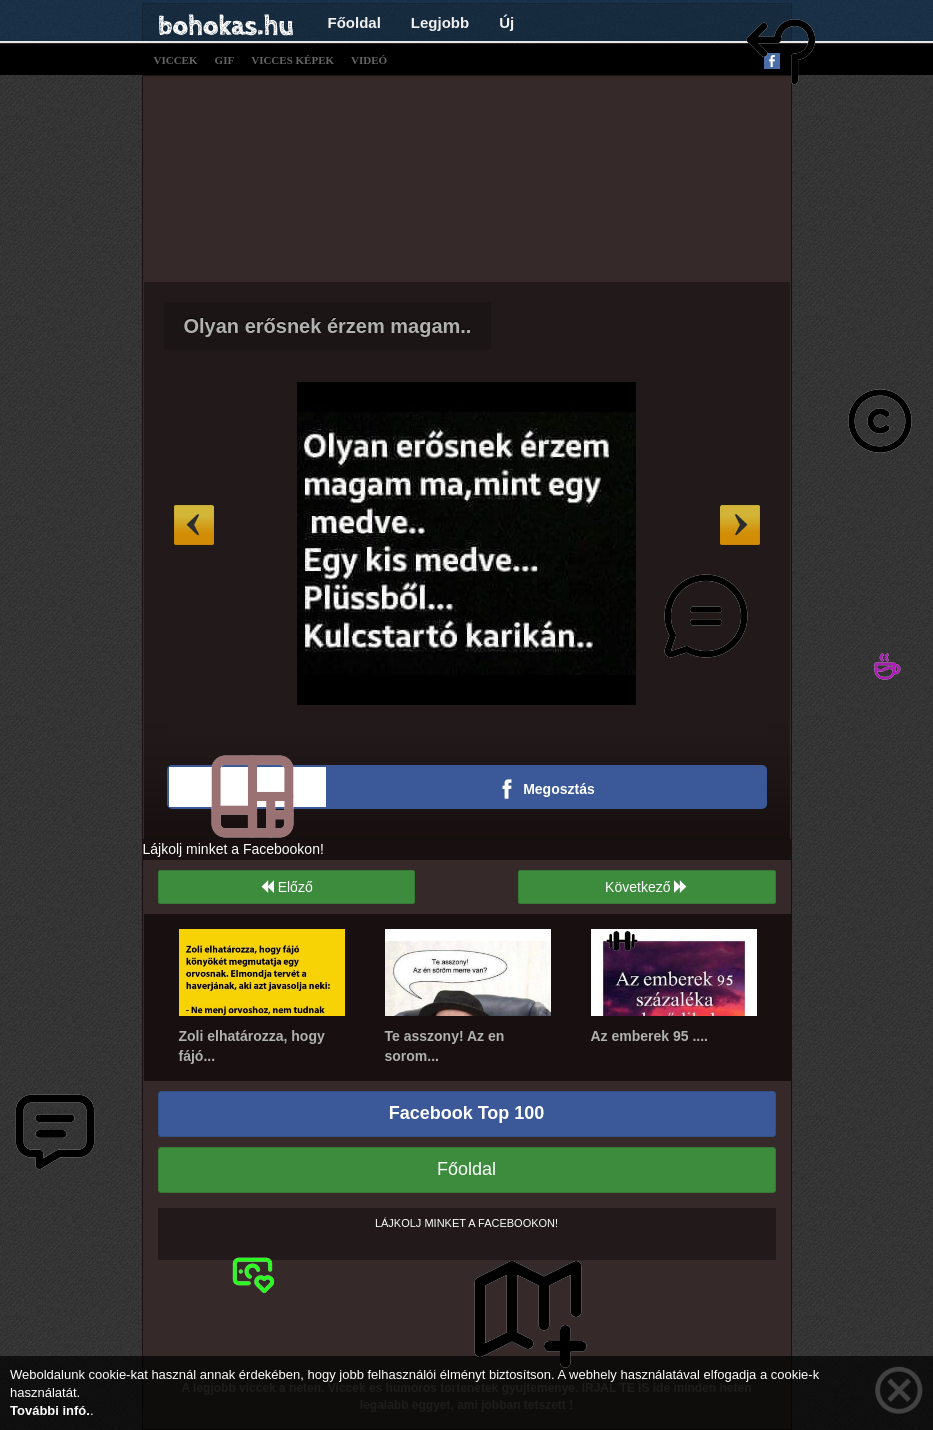 The width and height of the screenshot is (933, 1430). Describe the element at coordinates (528, 1309) in the screenshot. I see `add a new location to the map` at that location.